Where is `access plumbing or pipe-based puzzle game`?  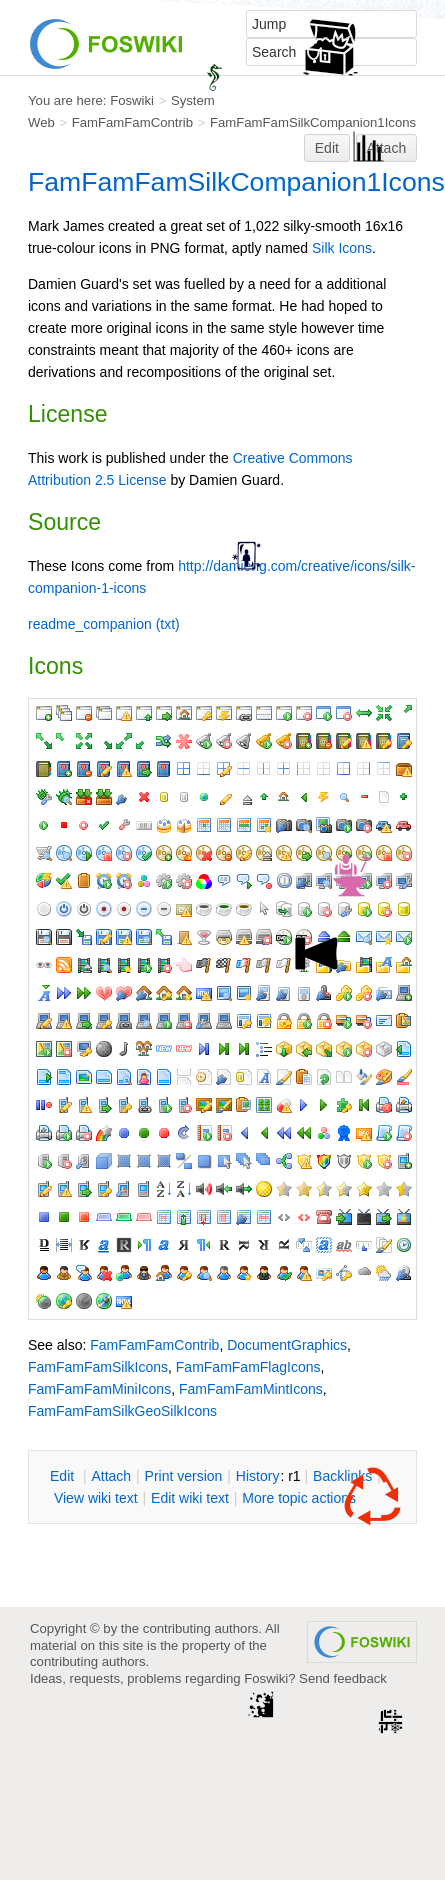
access plumbing or pipe-based puzzle game is located at coordinates (390, 1721).